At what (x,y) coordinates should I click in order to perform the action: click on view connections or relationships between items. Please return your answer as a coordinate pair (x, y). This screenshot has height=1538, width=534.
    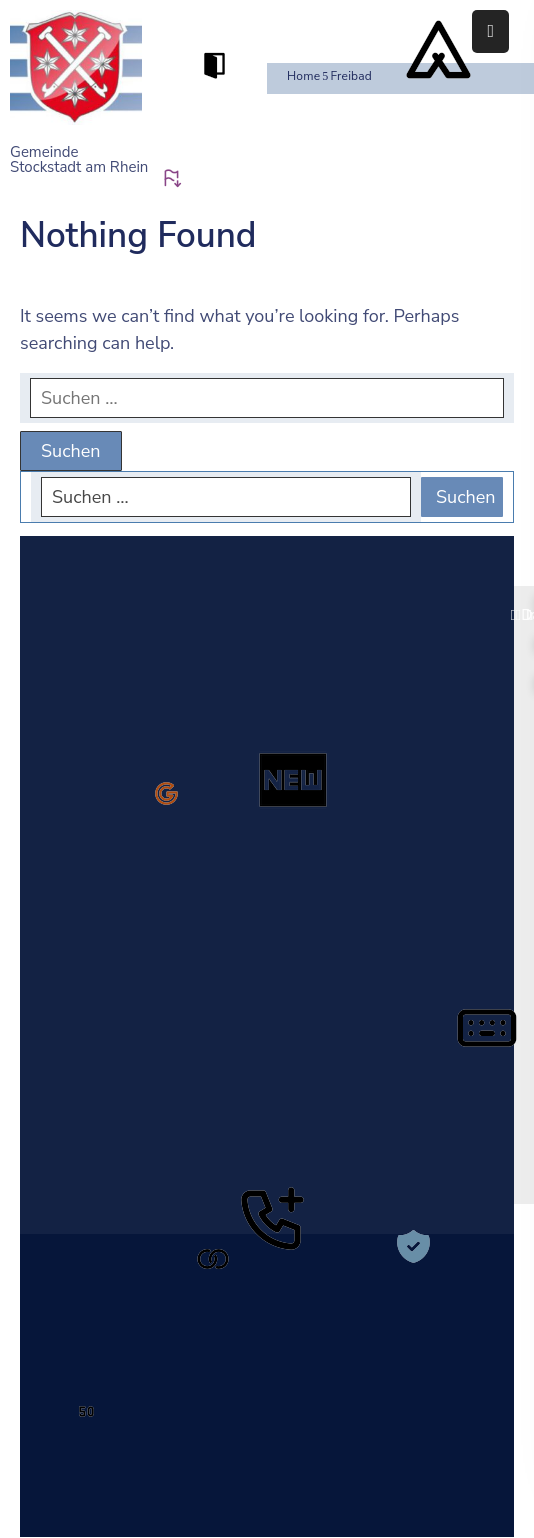
    Looking at the image, I should click on (213, 1259).